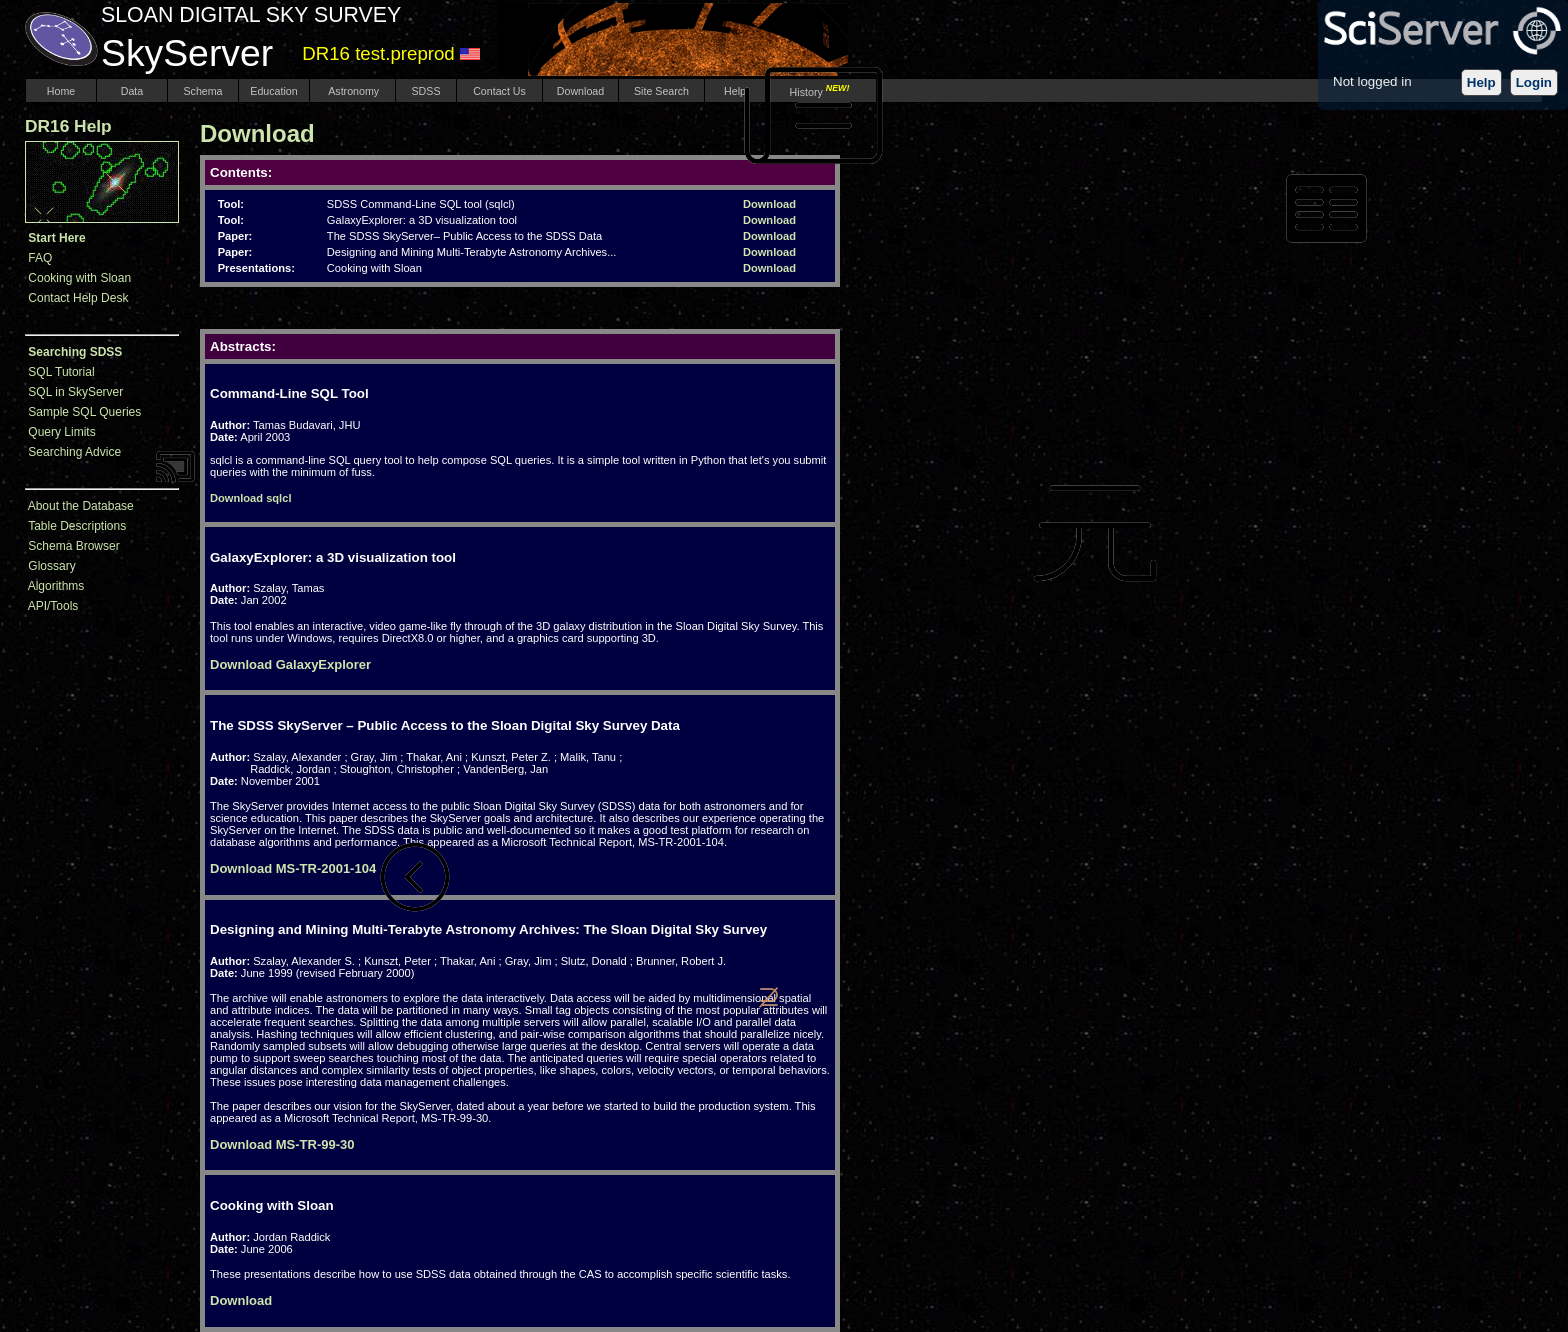  Describe the element at coordinates (415, 877) in the screenshot. I see `go back to the previous screen` at that location.